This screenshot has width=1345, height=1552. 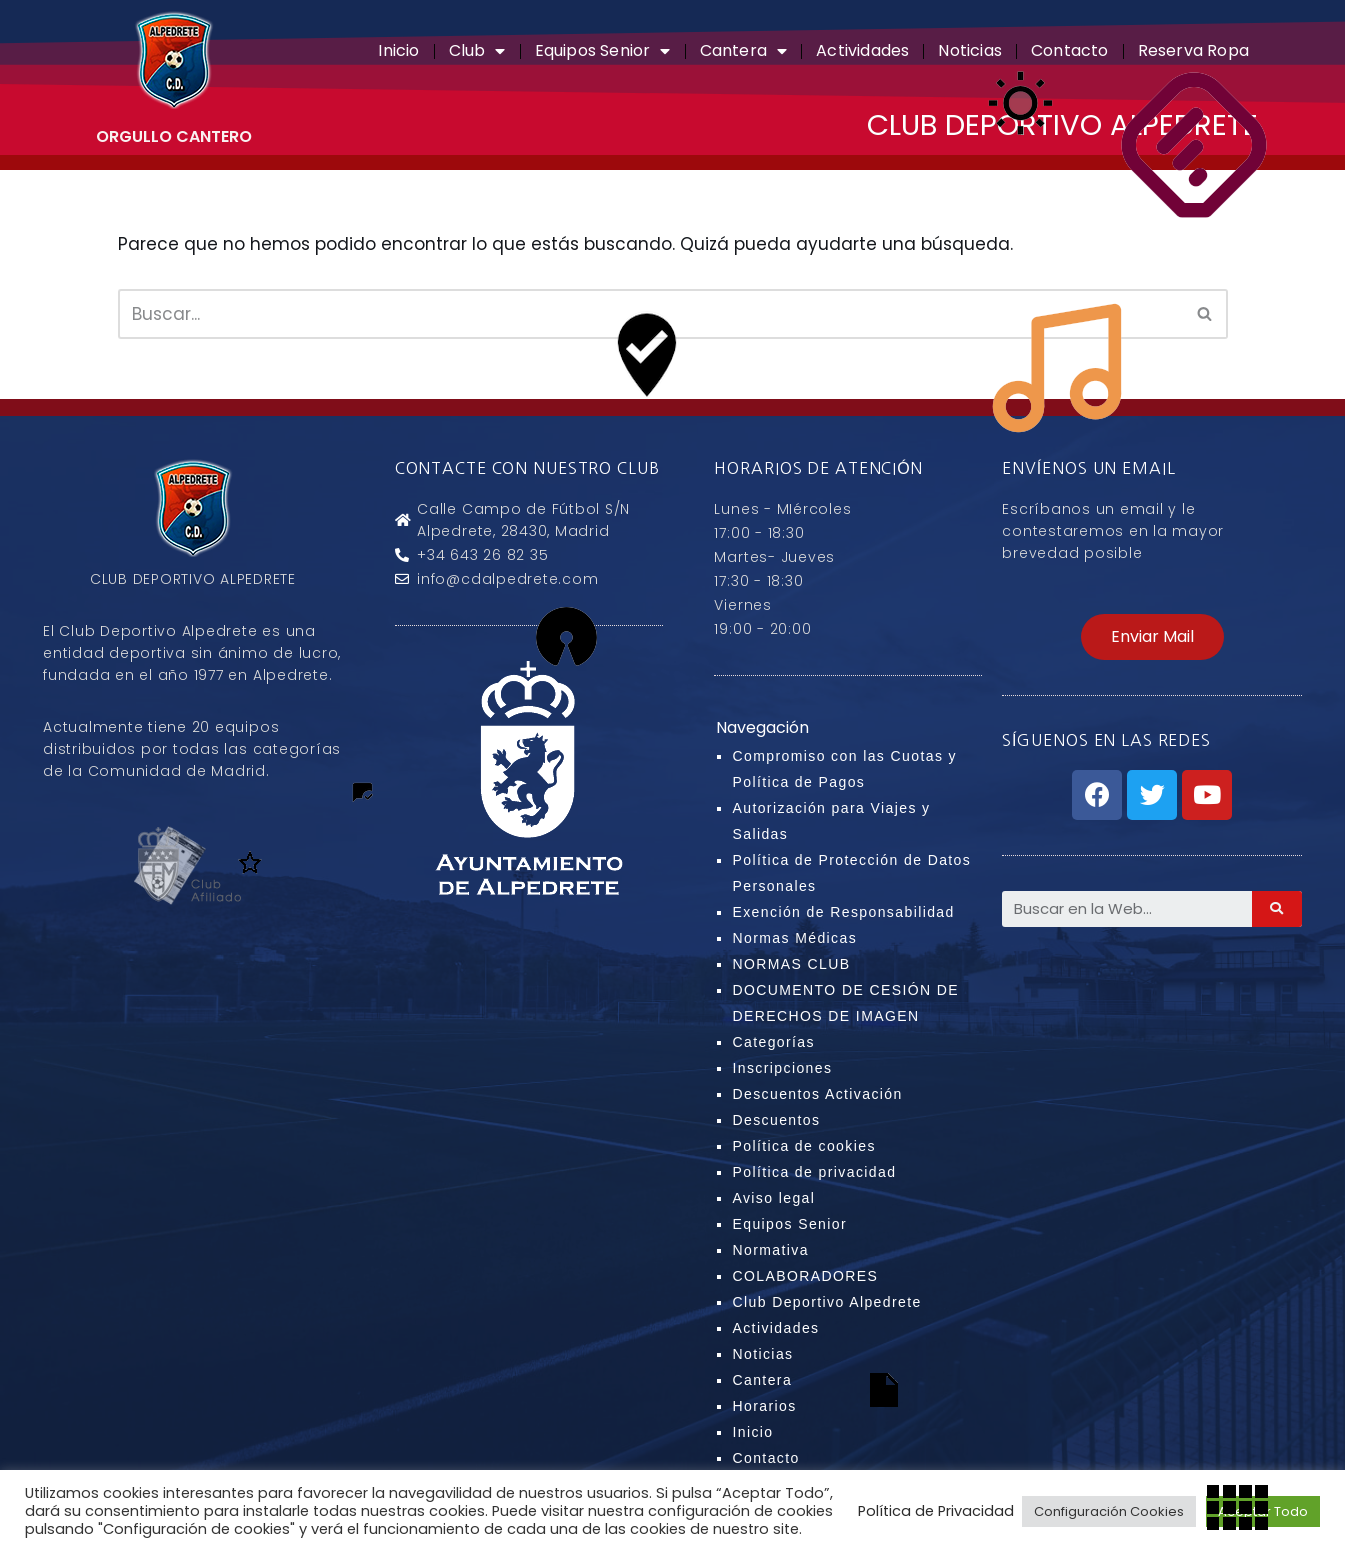 What do you see at coordinates (1235, 1507) in the screenshot?
I see `switch to comfortable grid view` at bounding box center [1235, 1507].